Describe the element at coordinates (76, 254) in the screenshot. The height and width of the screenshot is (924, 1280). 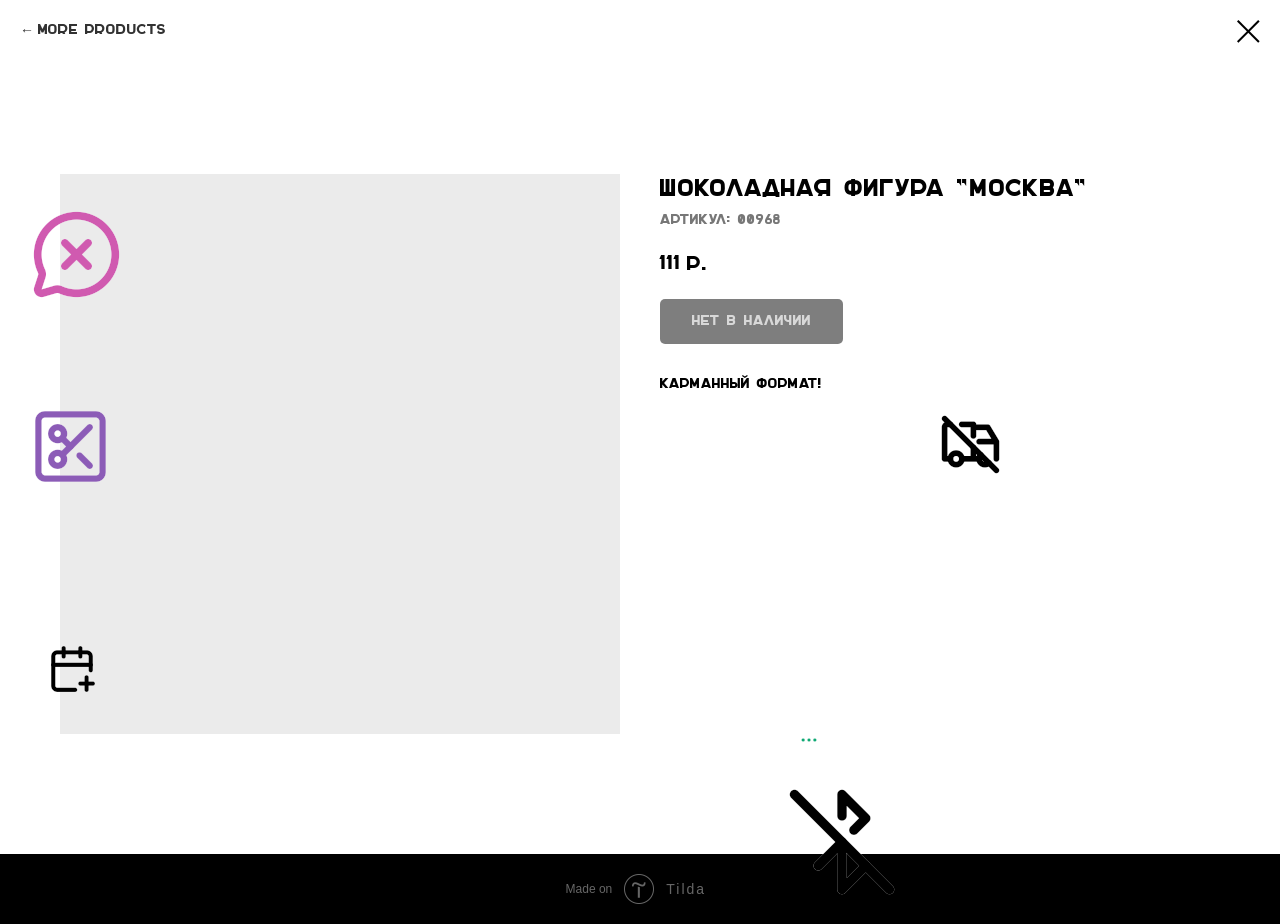
I see `delete a message or conversation` at that location.